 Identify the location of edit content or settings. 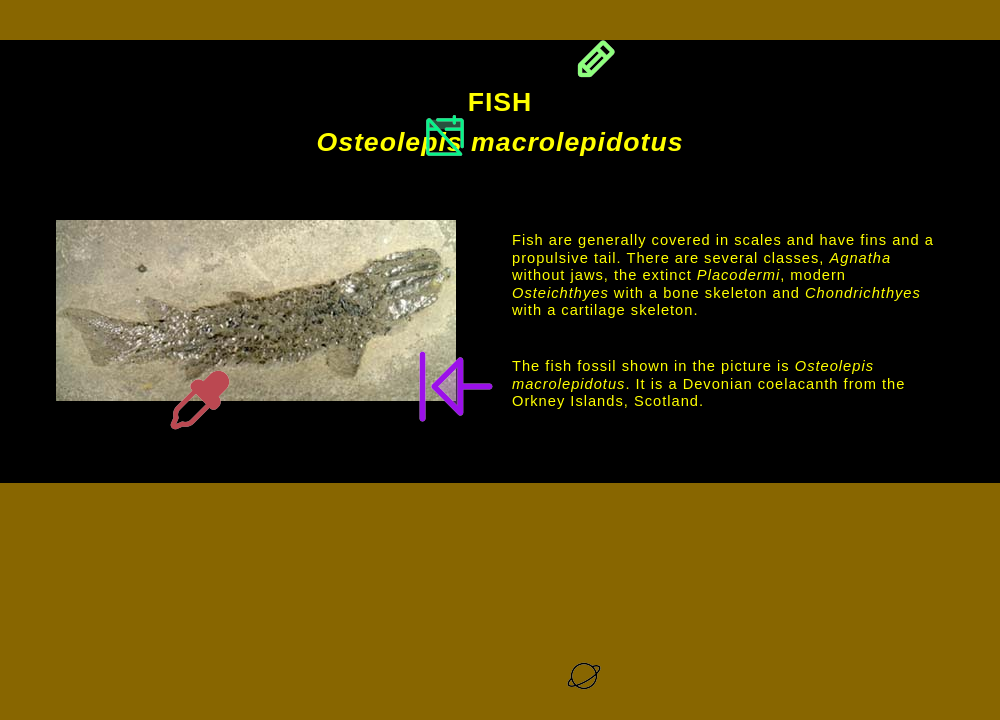
(595, 59).